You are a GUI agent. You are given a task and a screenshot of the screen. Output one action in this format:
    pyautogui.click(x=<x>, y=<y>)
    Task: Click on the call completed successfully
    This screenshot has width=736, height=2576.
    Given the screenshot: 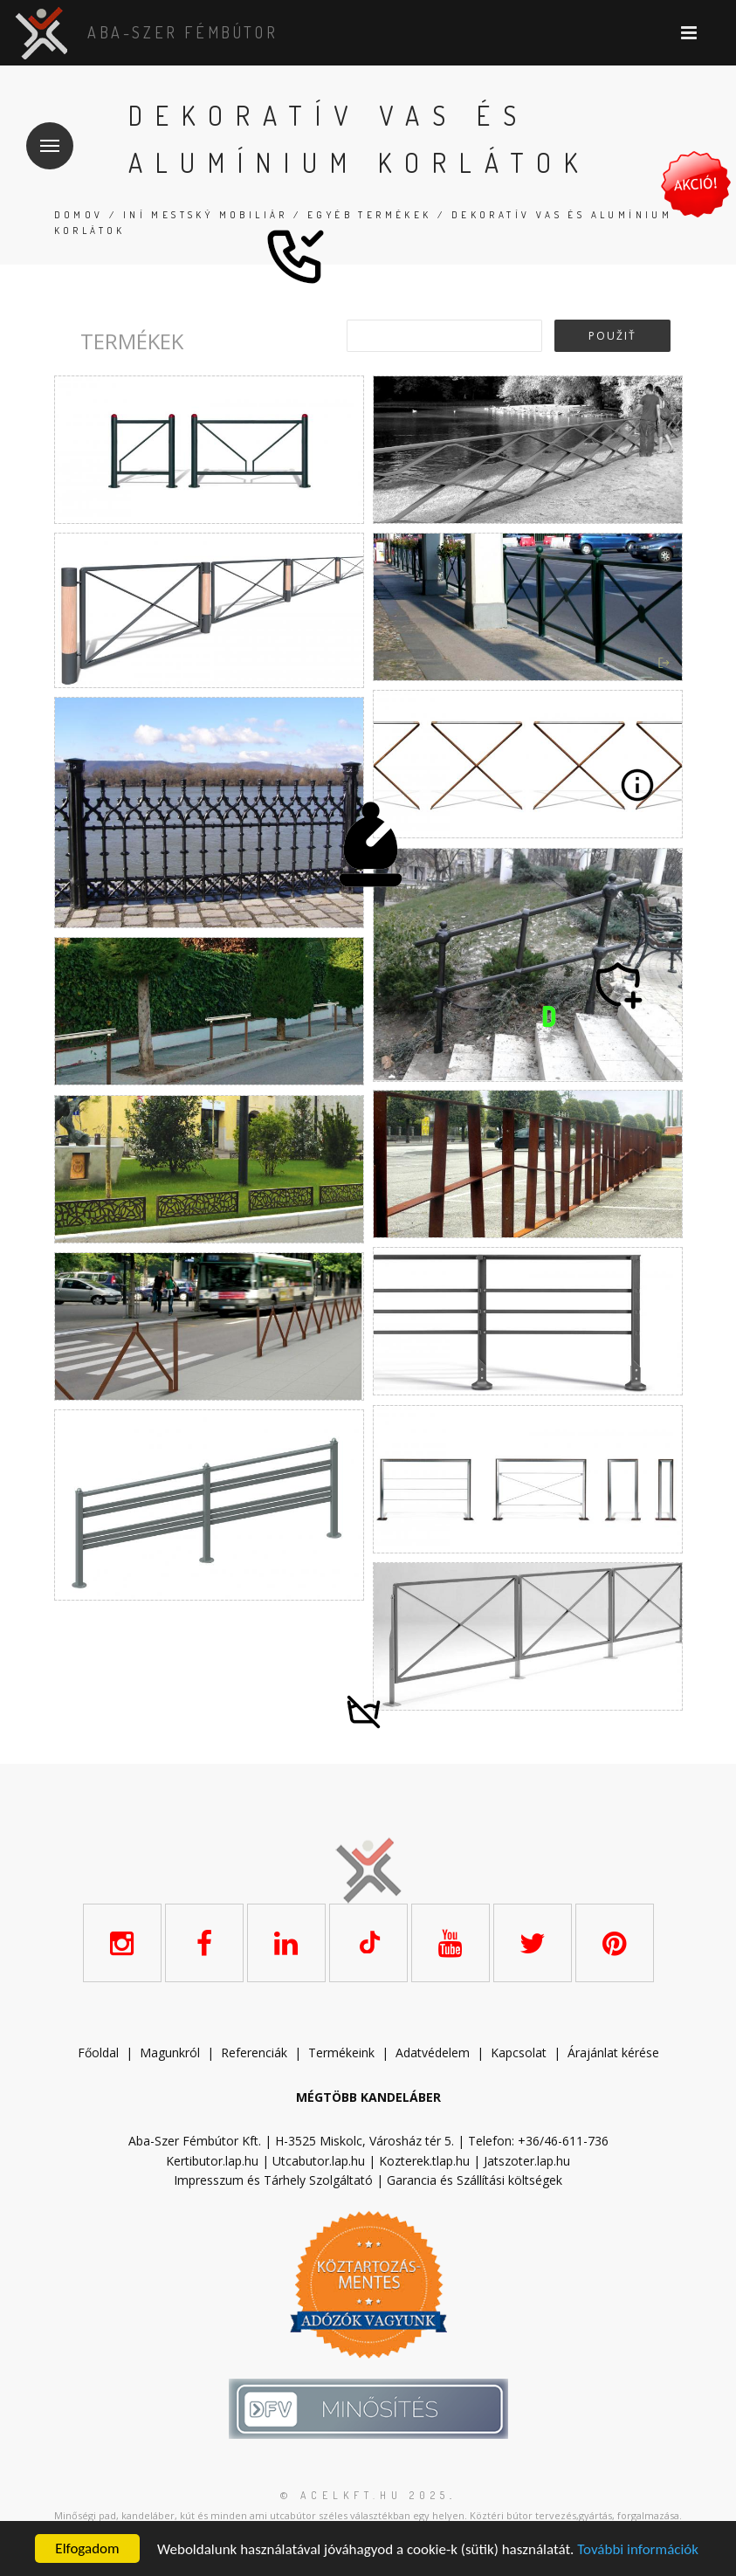 What is the action you would take?
    pyautogui.click(x=295, y=255)
    